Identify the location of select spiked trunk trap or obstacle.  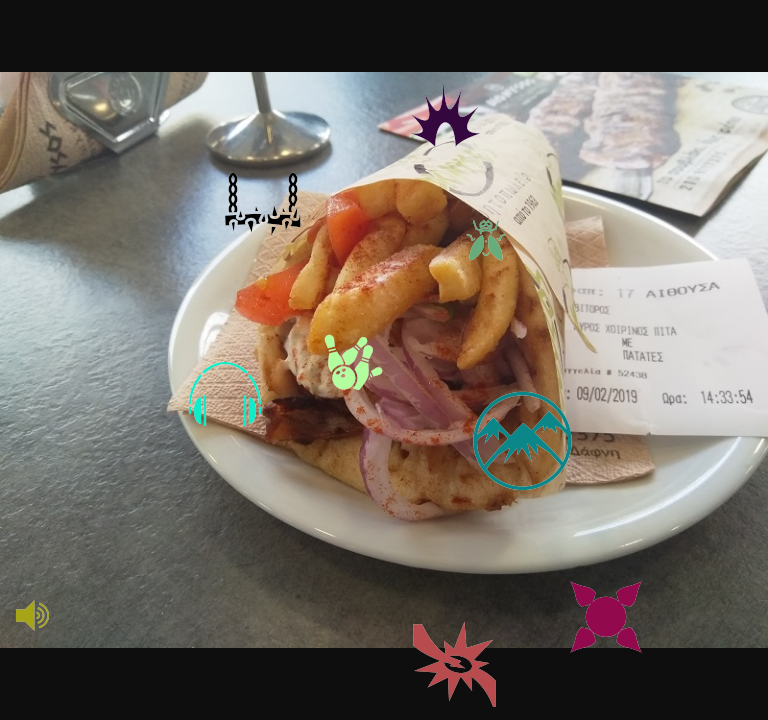
(263, 212).